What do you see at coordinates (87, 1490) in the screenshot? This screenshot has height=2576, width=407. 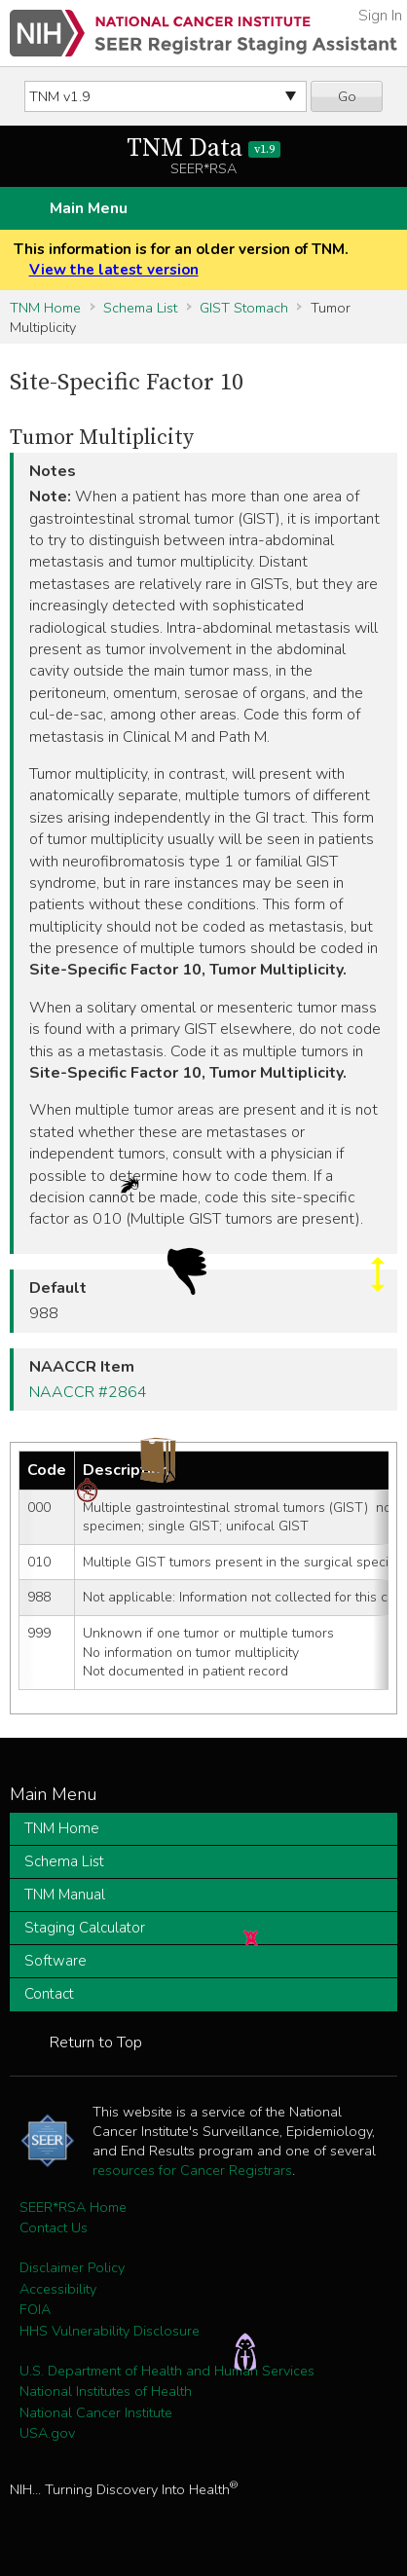 I see `navigate to astronomy or celestial tools` at bounding box center [87, 1490].